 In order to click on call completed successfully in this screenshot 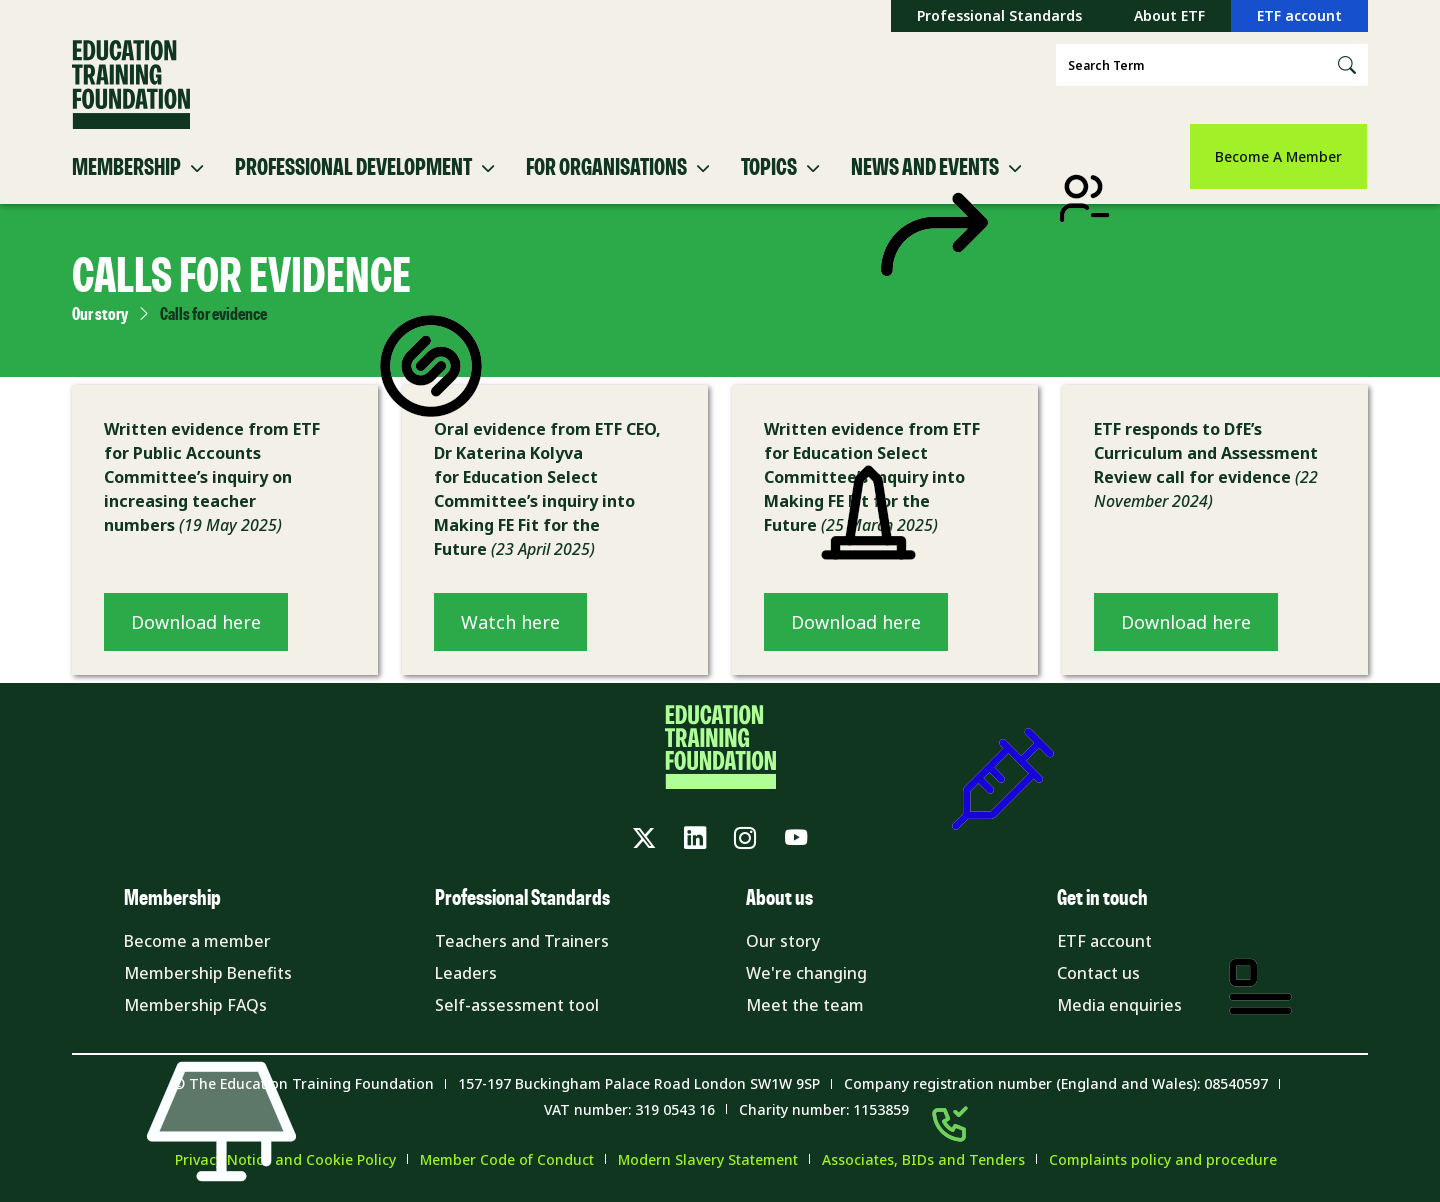, I will do `click(950, 1124)`.